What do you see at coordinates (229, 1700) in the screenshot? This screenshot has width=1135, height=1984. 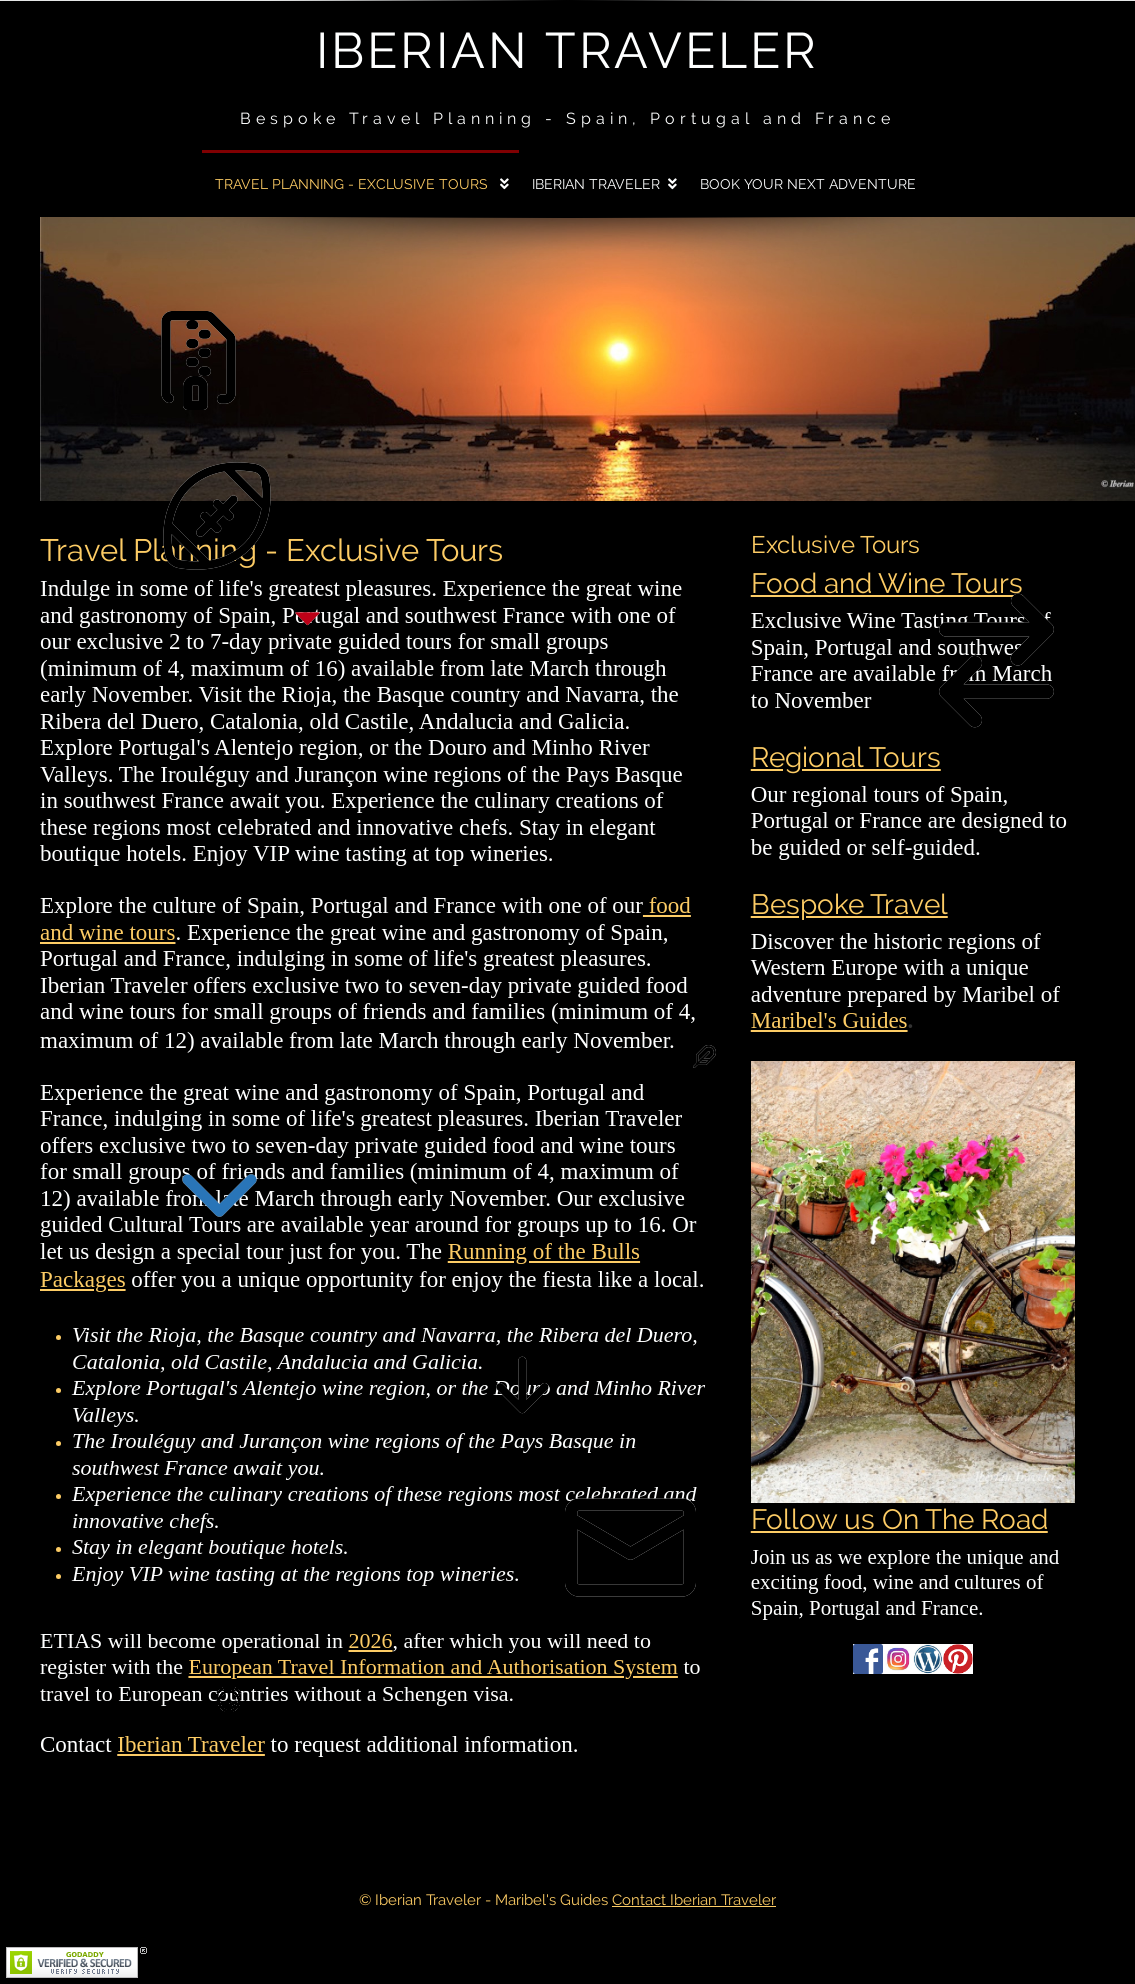 I see `set or manage alarms` at bounding box center [229, 1700].